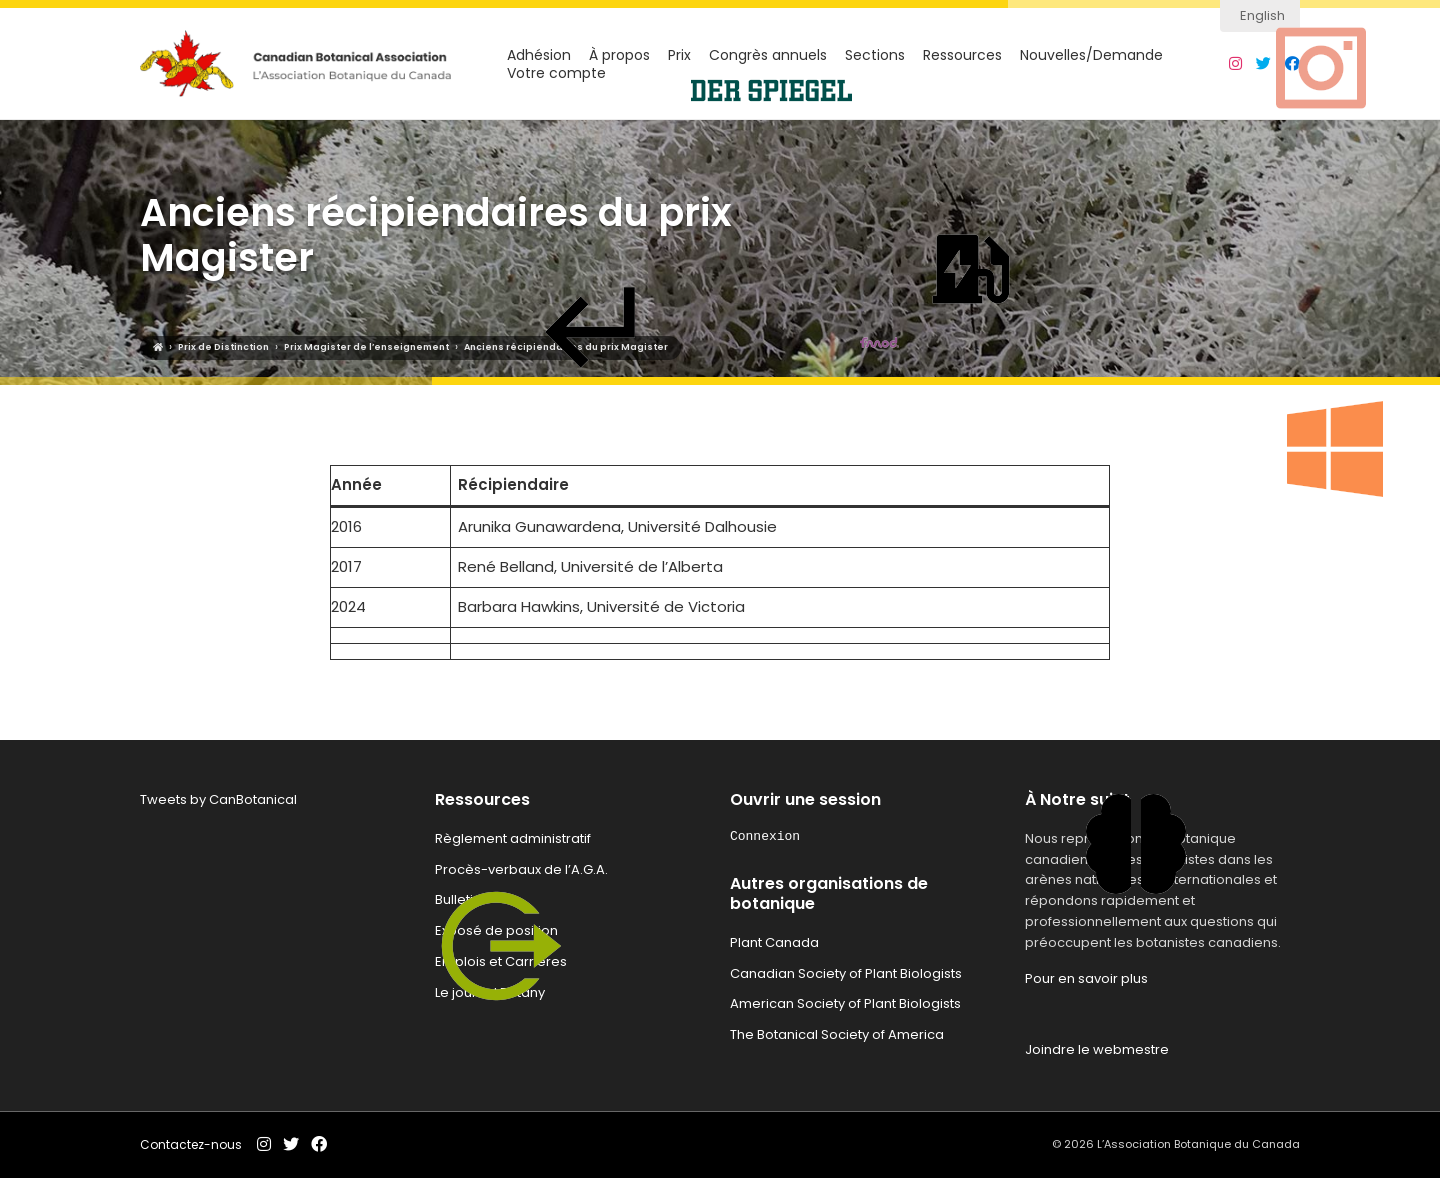  What do you see at coordinates (1335, 449) in the screenshot?
I see `open Windows application or settings` at bounding box center [1335, 449].